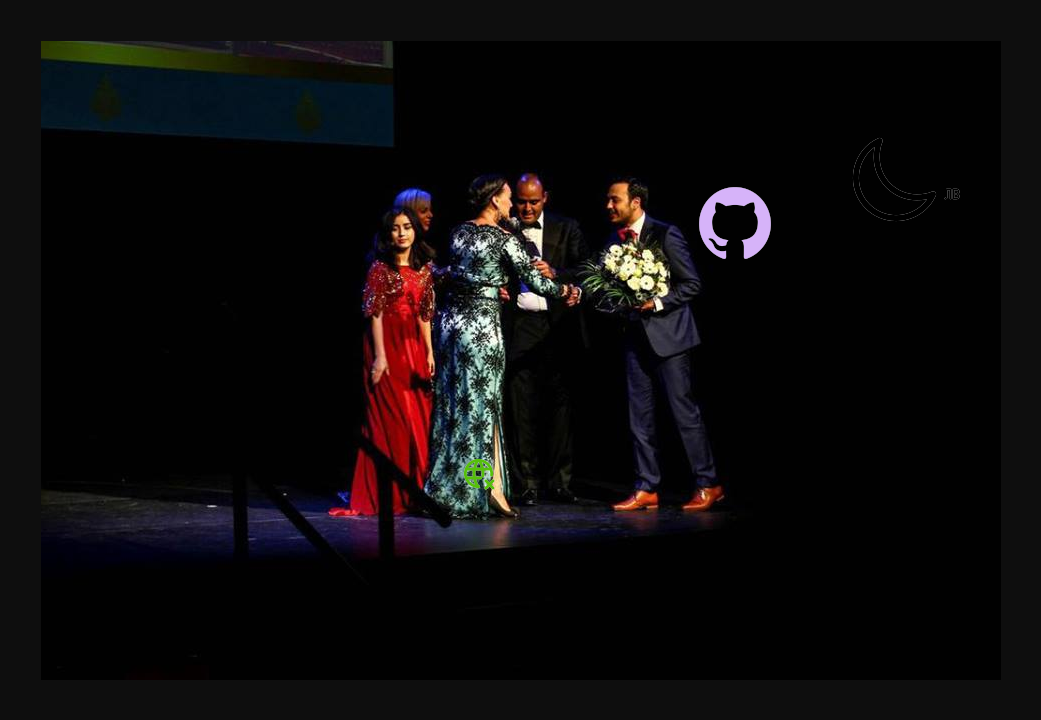  Describe the element at coordinates (478, 473) in the screenshot. I see `indicates no internet connection` at that location.